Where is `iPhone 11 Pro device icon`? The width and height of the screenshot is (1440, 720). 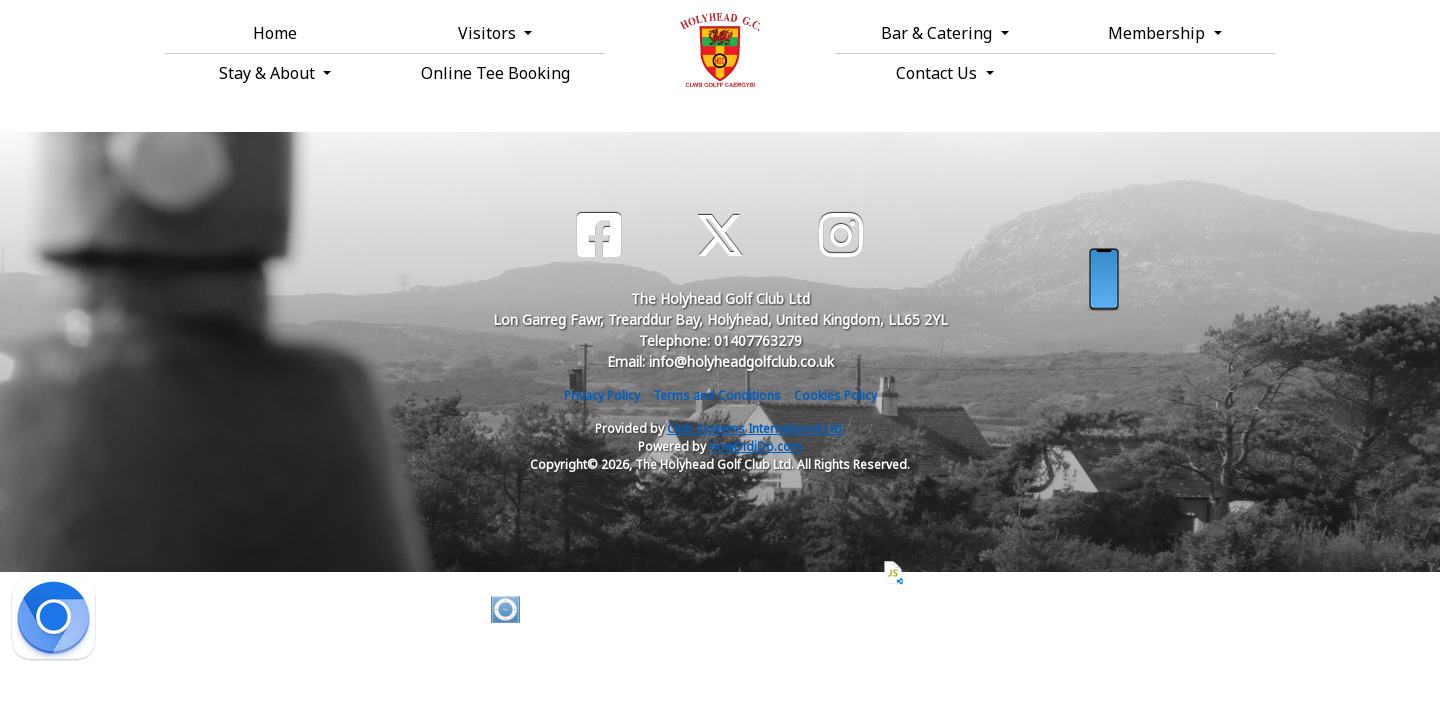
iPhone 11 Pro device icon is located at coordinates (1104, 280).